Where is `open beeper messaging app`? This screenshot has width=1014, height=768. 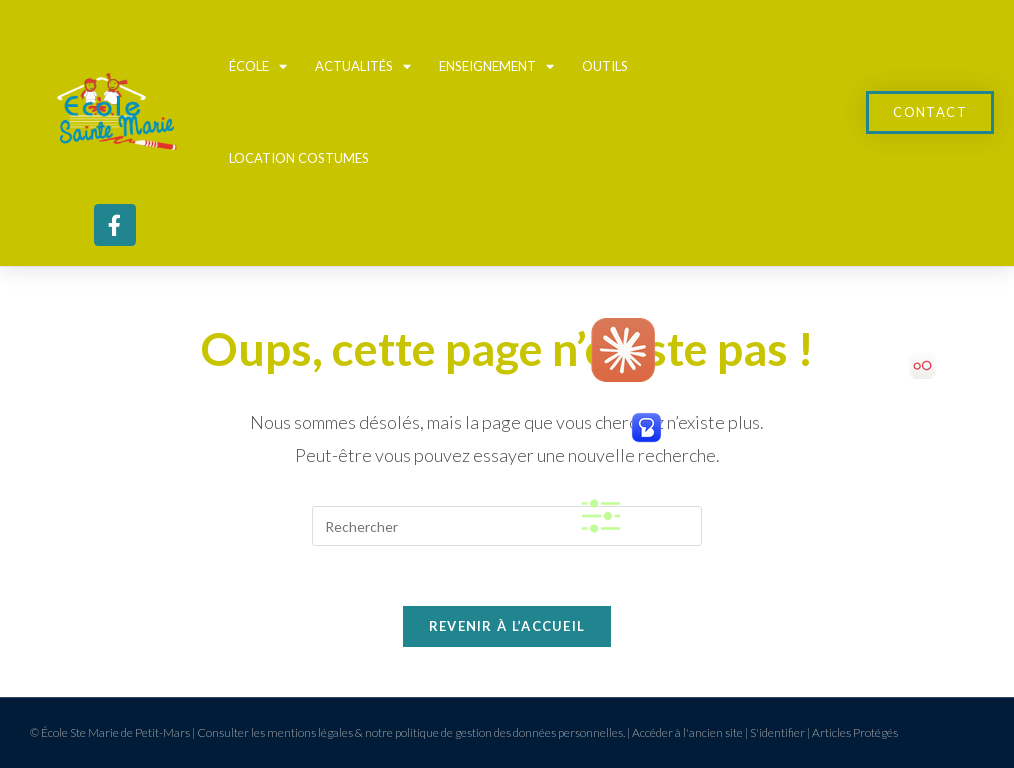 open beeper messaging app is located at coordinates (646, 427).